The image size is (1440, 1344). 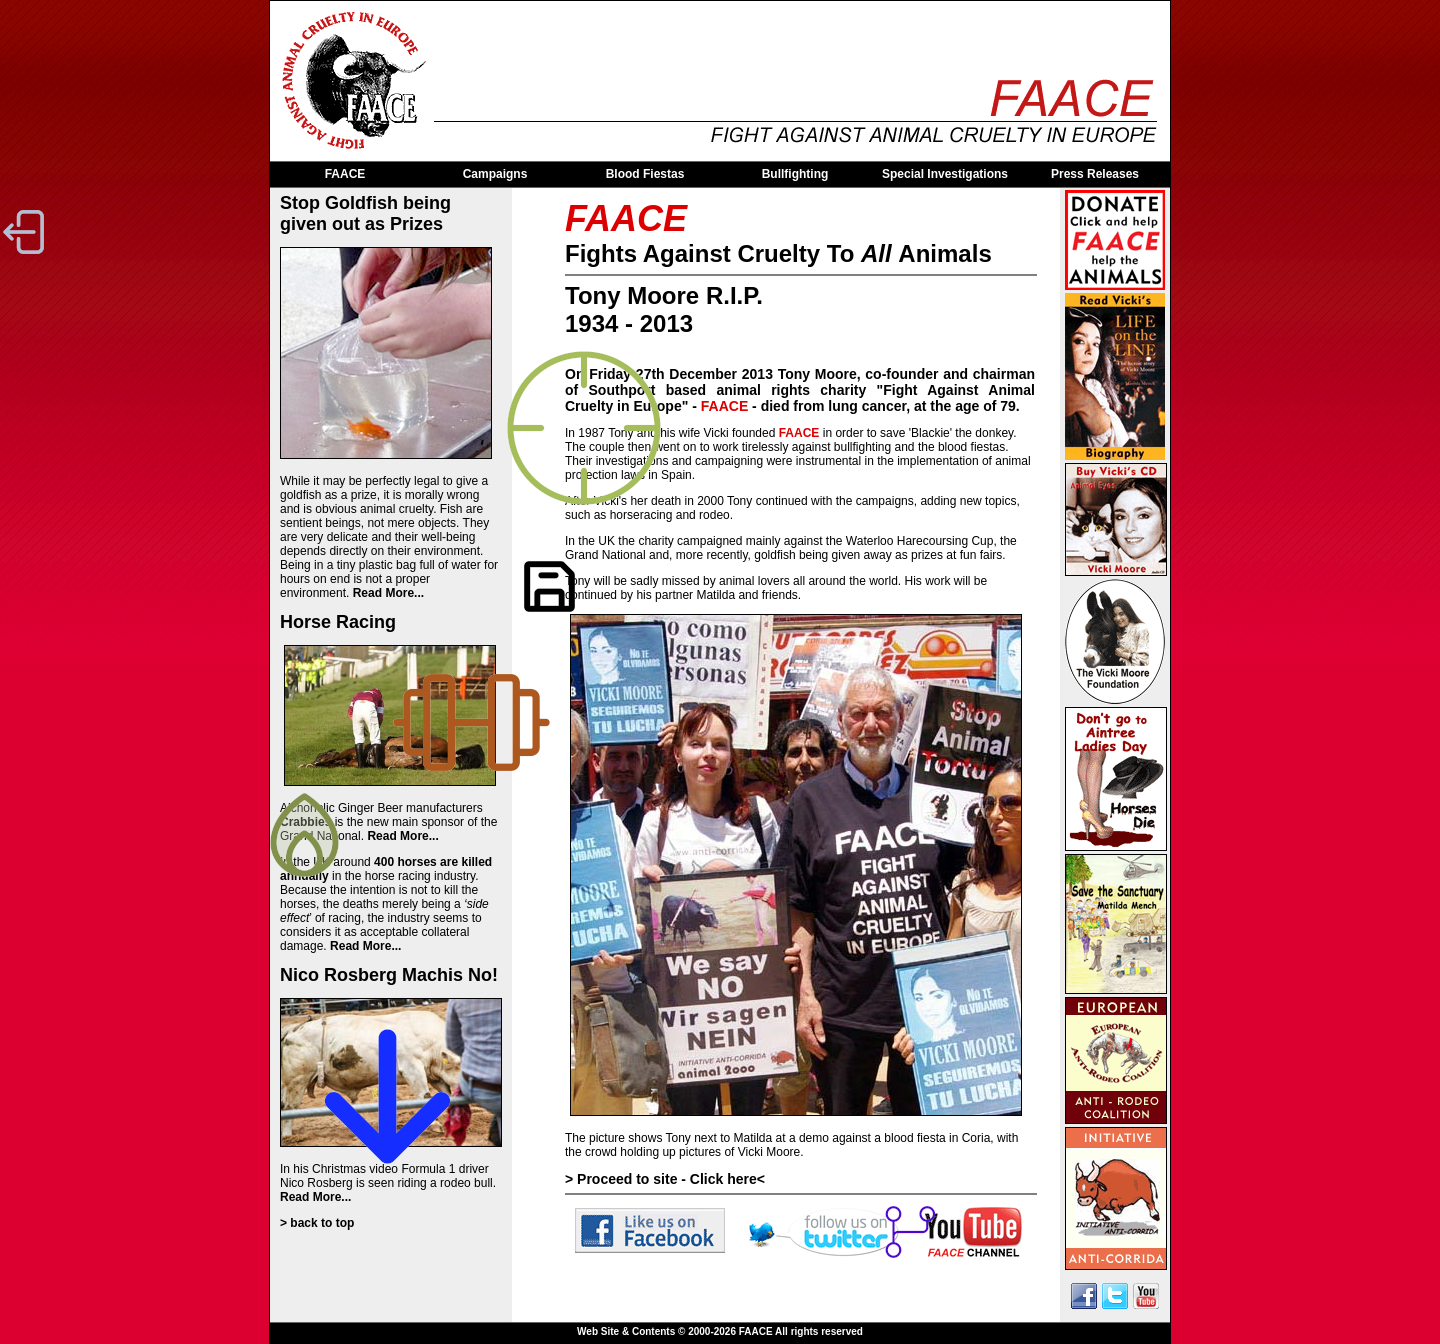 I want to click on log out of your account, so click(x=27, y=232).